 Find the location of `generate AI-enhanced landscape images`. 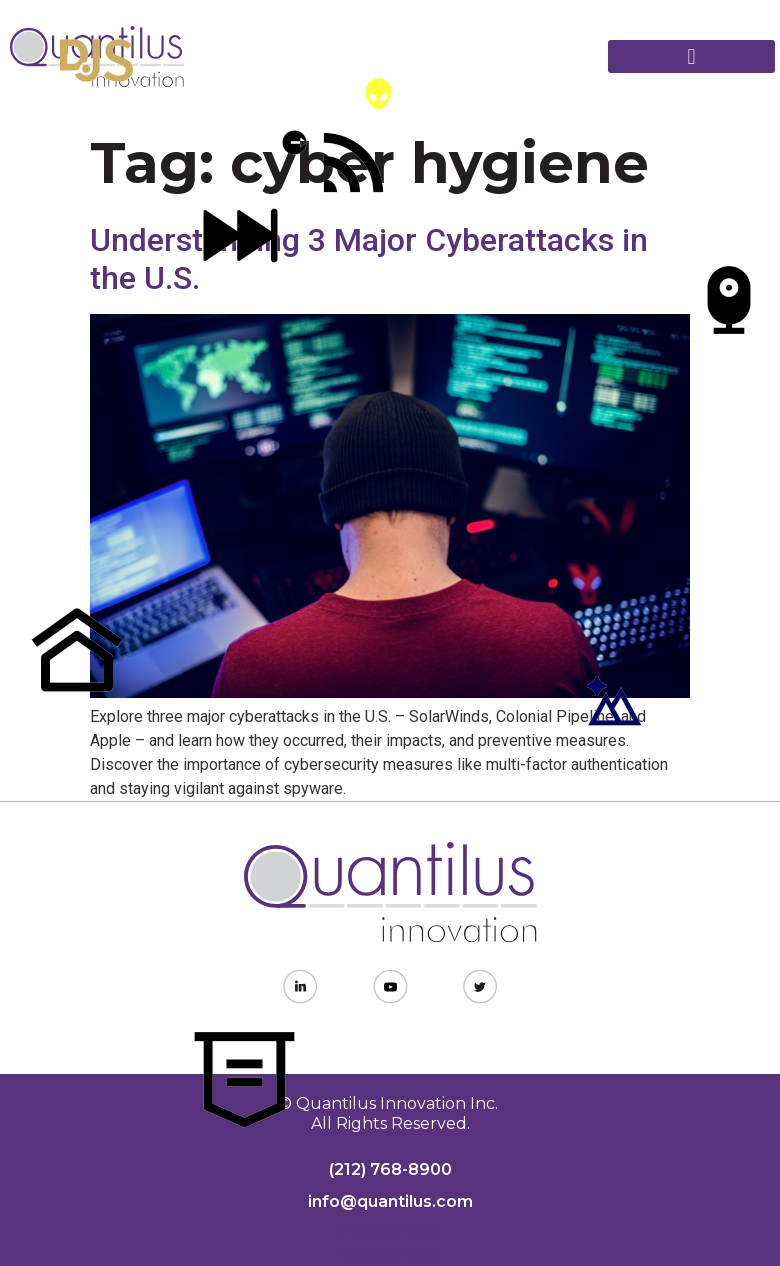

generate AI-enhanced landscape images is located at coordinates (613, 702).